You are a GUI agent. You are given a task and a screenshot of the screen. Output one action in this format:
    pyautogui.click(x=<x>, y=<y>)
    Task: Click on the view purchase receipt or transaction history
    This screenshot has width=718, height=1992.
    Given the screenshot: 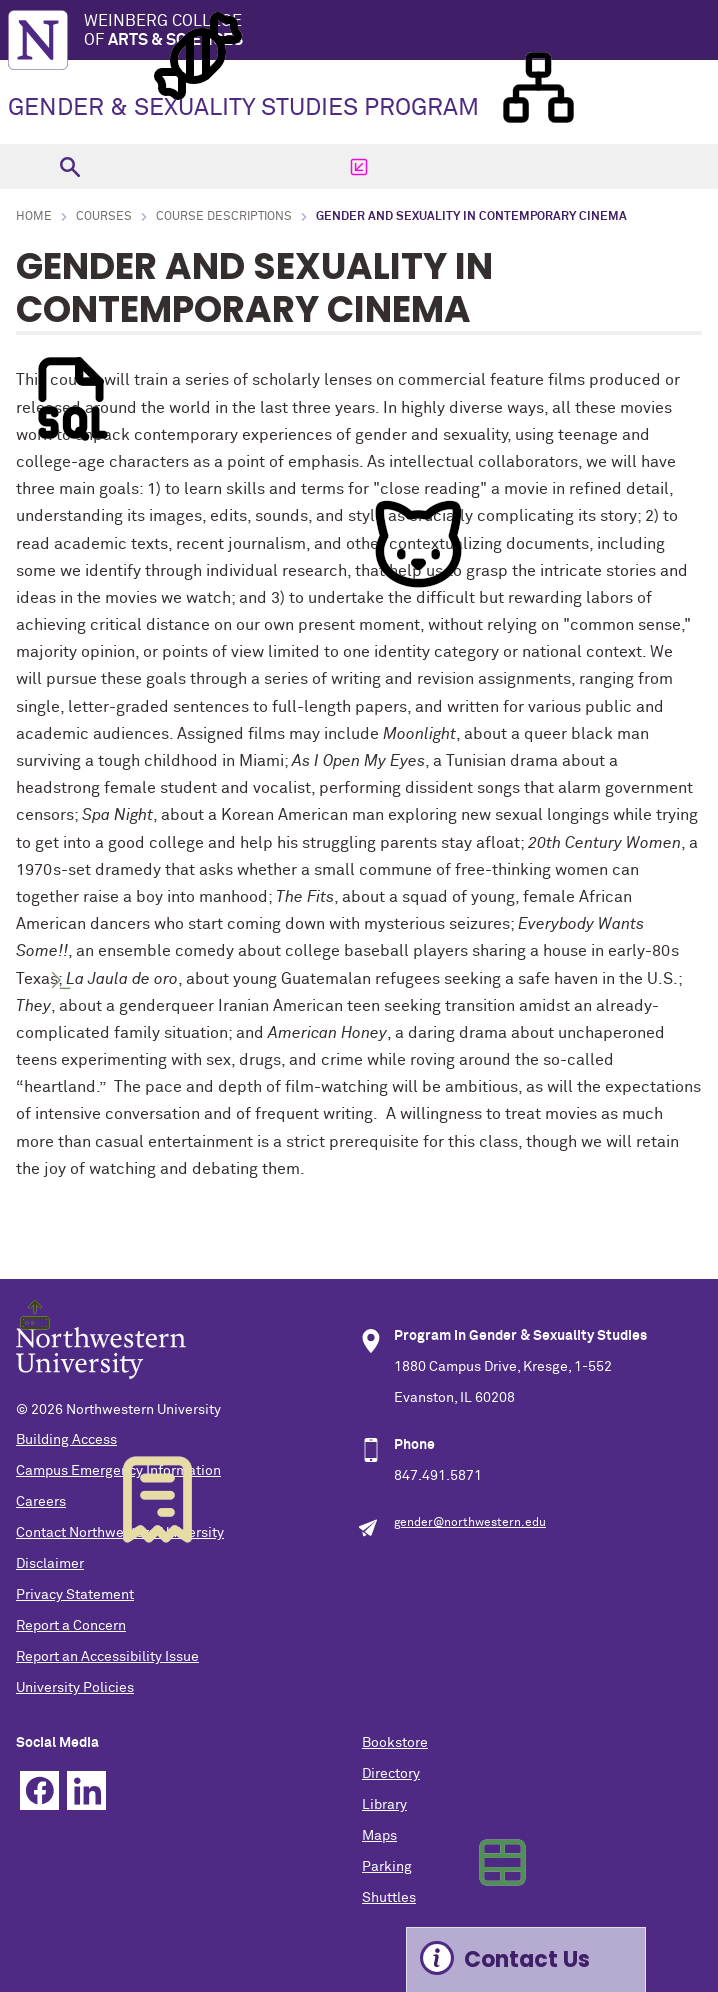 What is the action you would take?
    pyautogui.click(x=157, y=1499)
    